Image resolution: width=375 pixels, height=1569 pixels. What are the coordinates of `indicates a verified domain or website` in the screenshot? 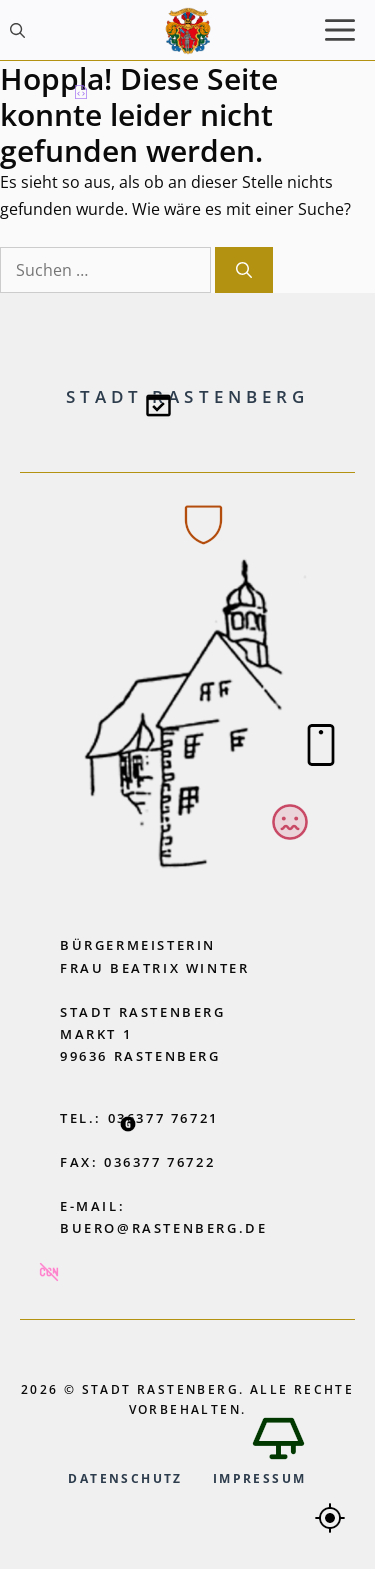 It's located at (158, 405).